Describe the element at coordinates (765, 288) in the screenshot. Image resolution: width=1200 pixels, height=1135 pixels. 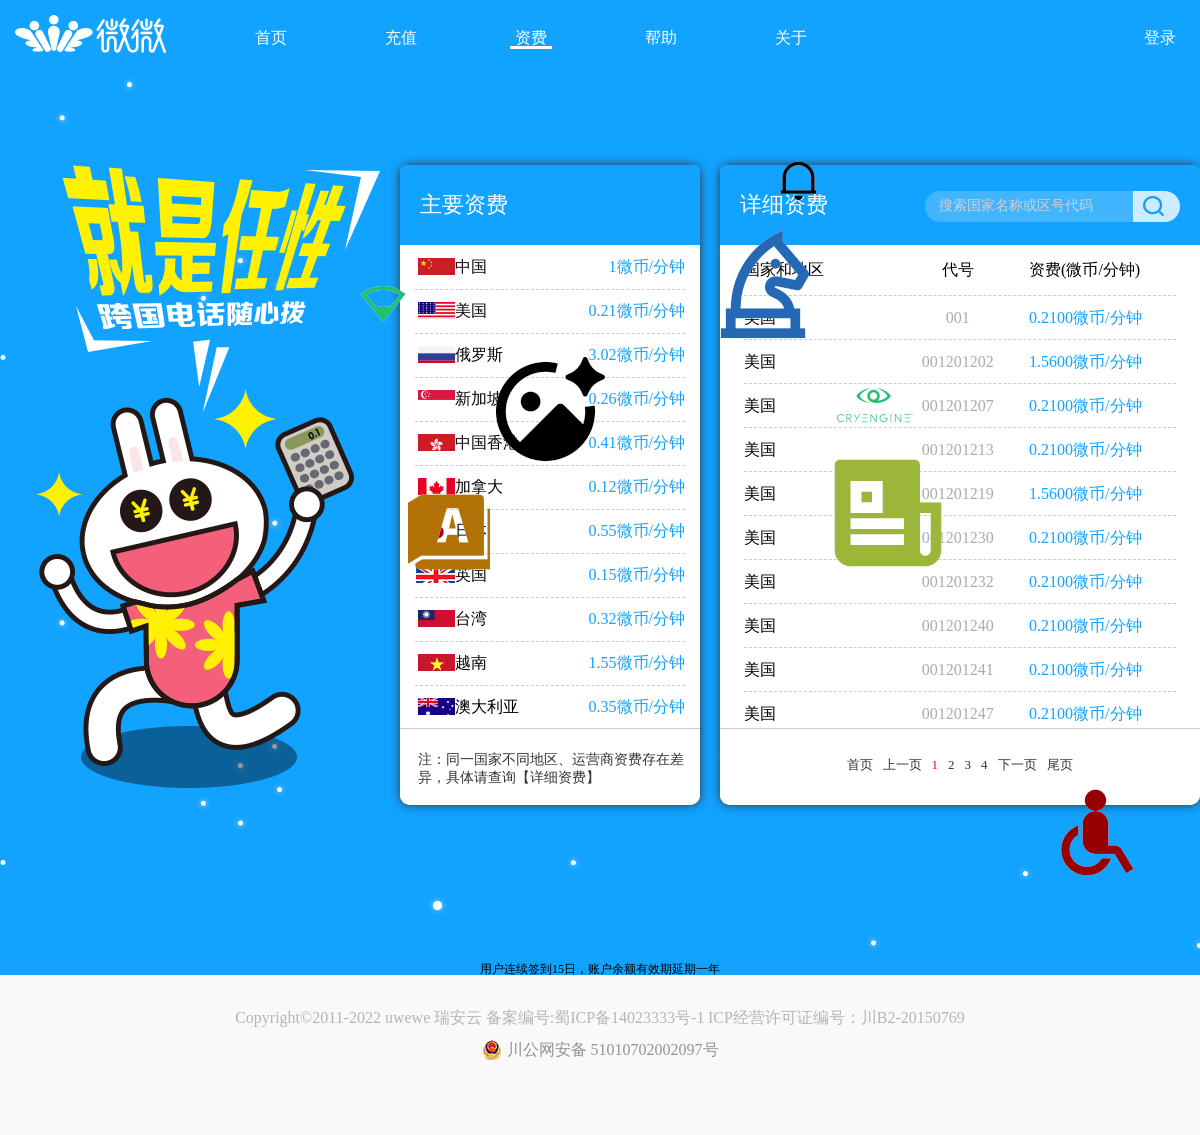
I see `play chess game` at that location.